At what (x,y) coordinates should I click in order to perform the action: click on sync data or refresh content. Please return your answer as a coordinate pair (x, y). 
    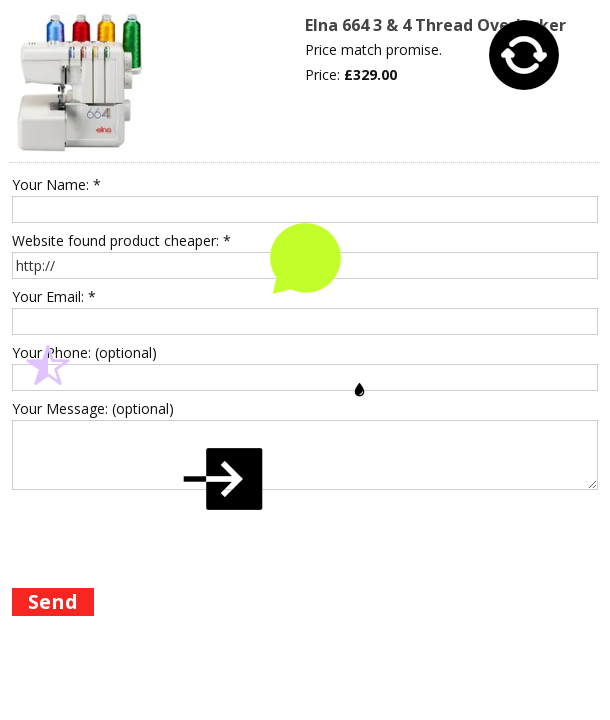
    Looking at the image, I should click on (524, 55).